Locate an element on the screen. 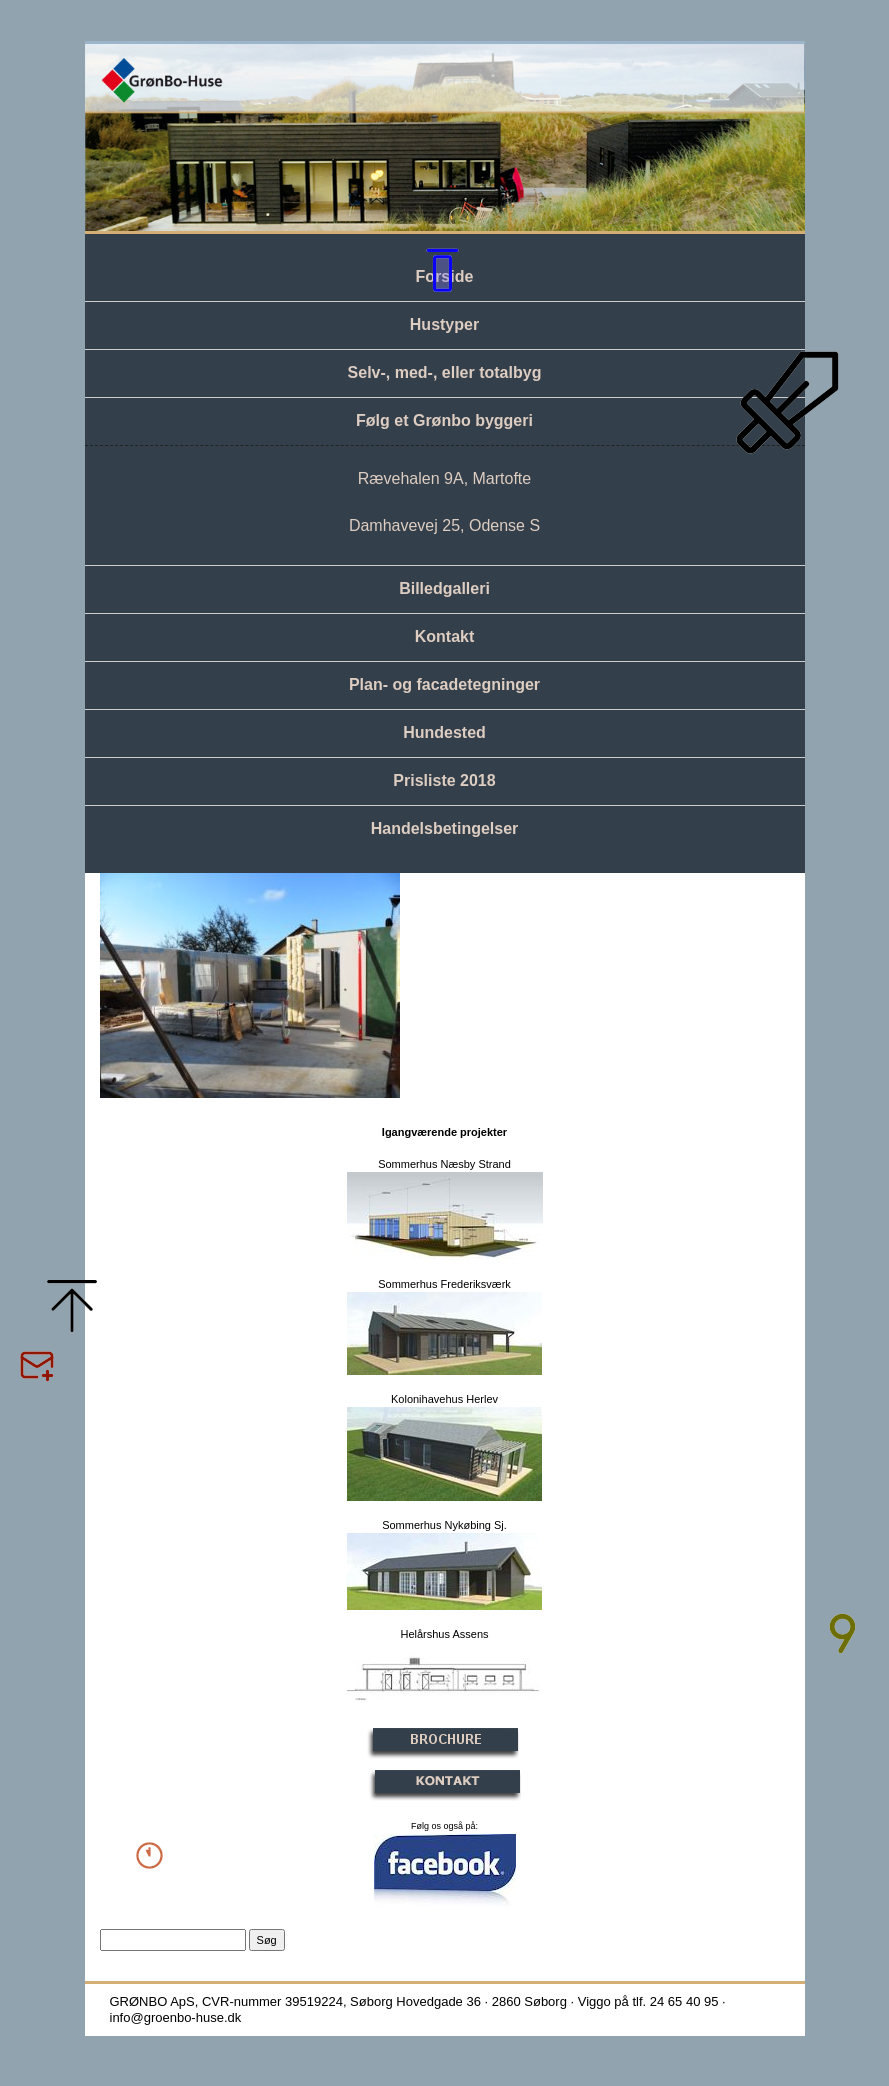 The width and height of the screenshot is (889, 2086). compose a new email is located at coordinates (37, 1365).